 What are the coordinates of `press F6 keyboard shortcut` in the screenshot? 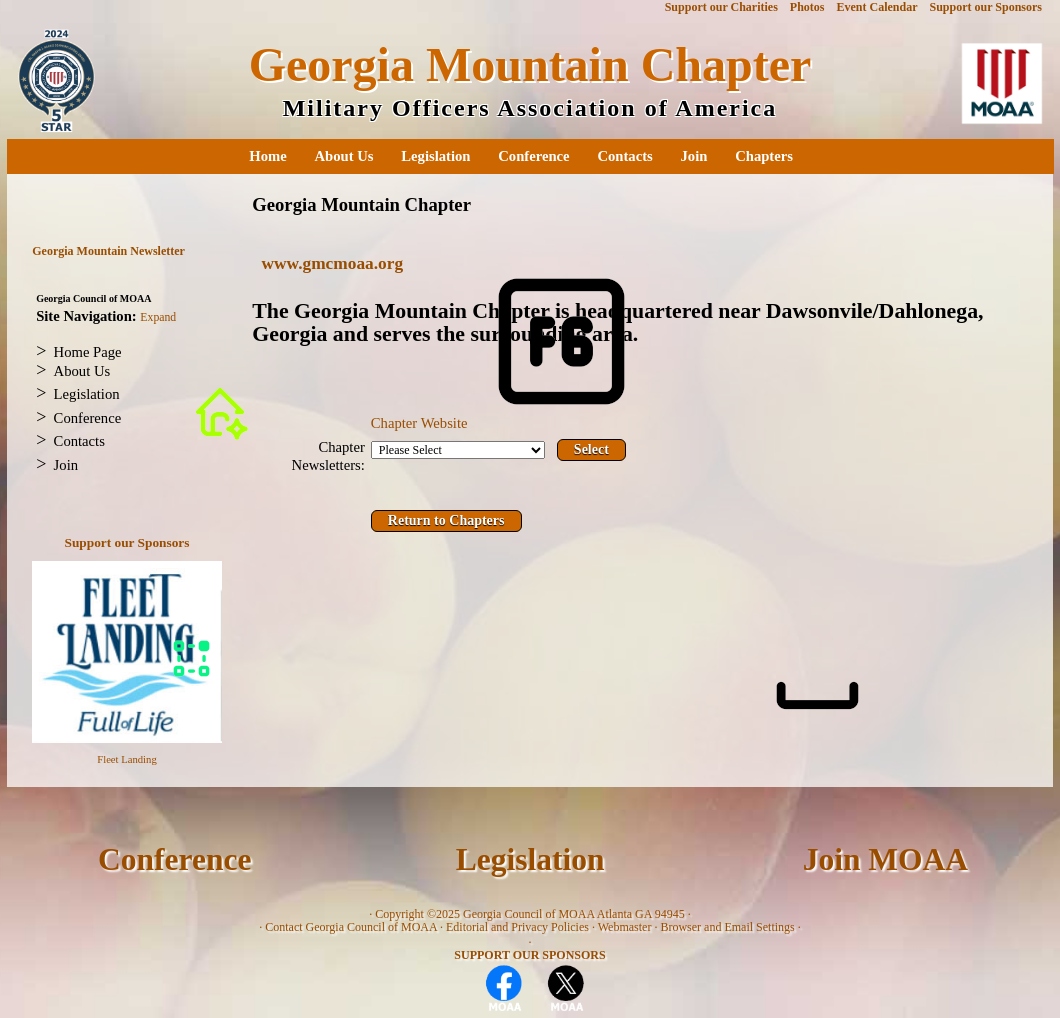 It's located at (561, 341).